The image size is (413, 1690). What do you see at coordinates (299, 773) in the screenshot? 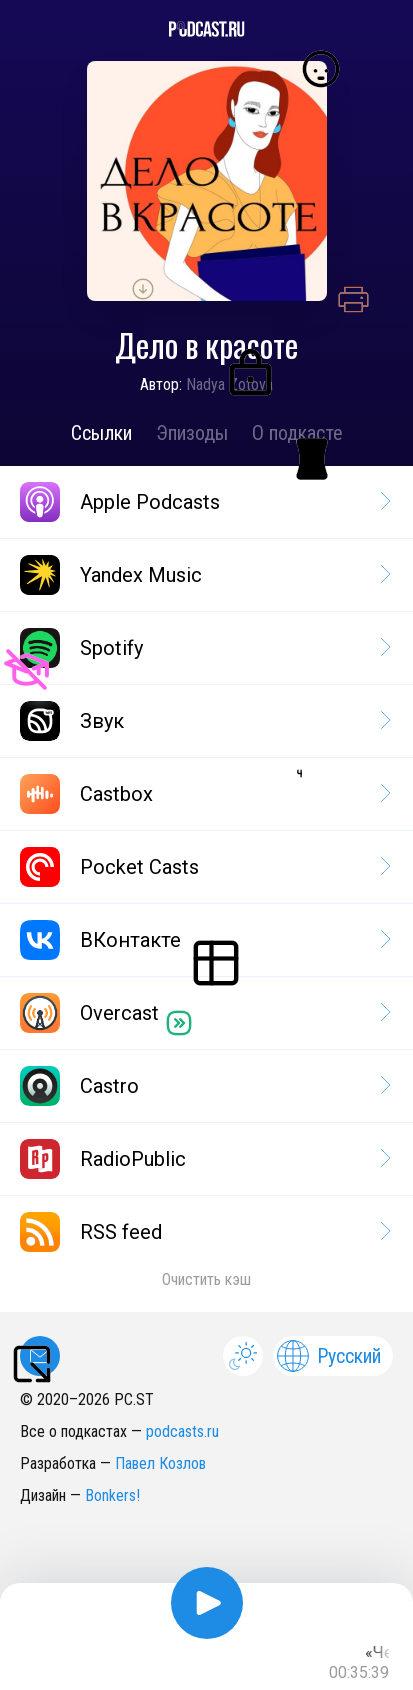
I see `indicates step 4 in a multi-step process` at bounding box center [299, 773].